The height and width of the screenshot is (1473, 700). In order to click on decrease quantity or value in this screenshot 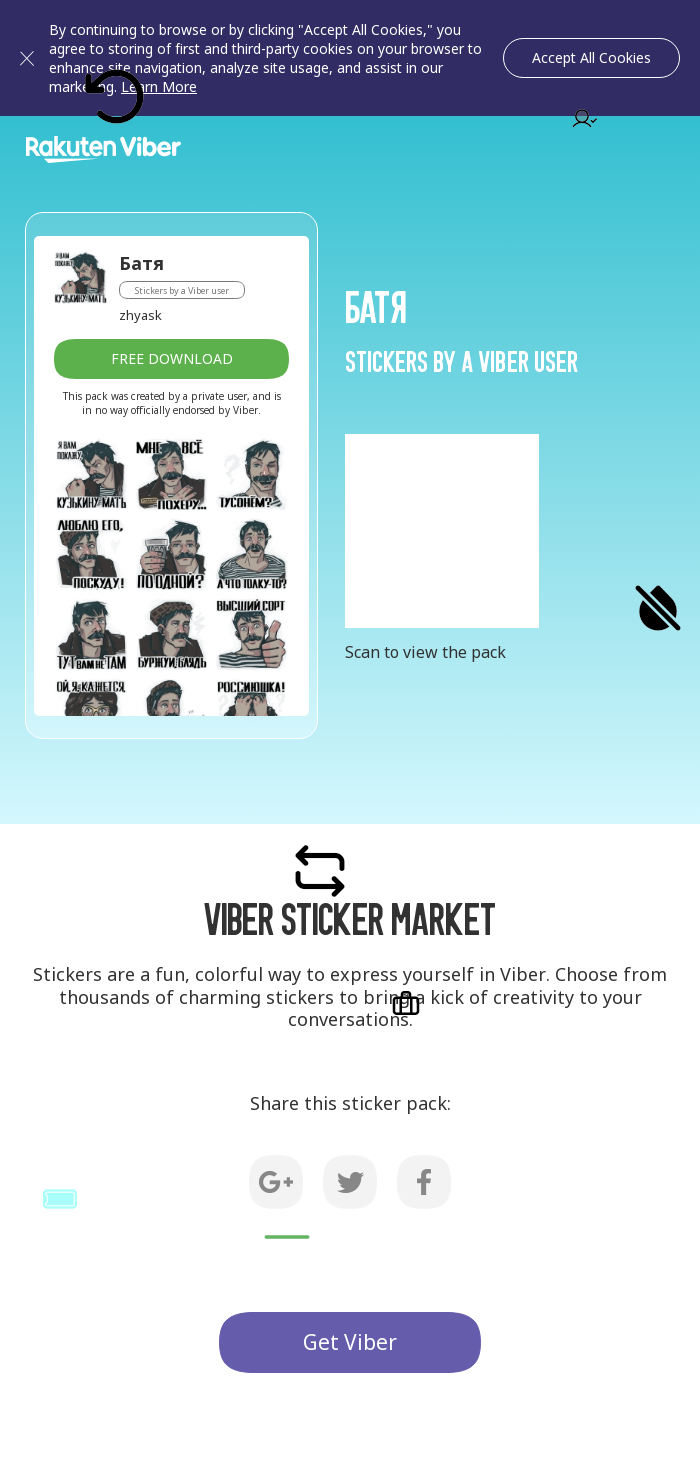, I will do `click(287, 1237)`.